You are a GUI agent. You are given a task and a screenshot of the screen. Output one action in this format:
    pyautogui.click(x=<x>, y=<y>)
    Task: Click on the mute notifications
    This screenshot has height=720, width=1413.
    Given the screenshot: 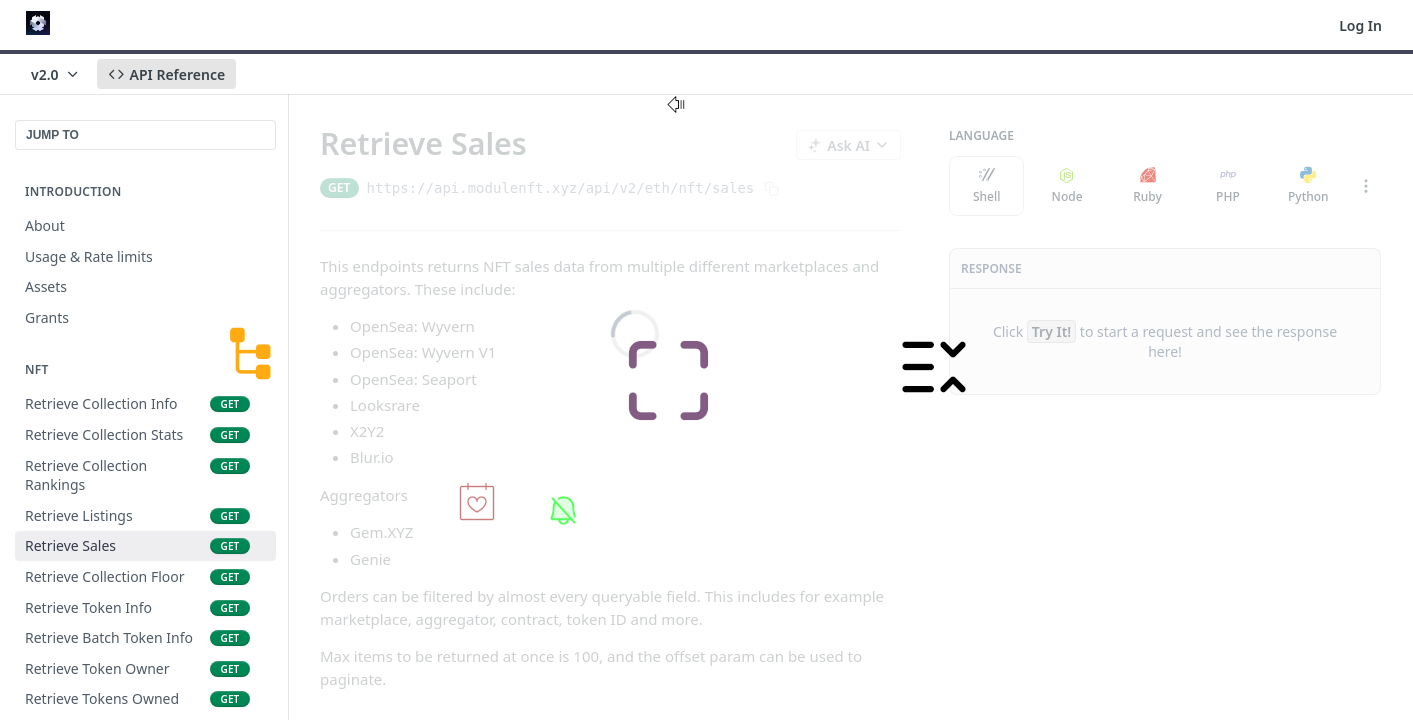 What is the action you would take?
    pyautogui.click(x=563, y=510)
    